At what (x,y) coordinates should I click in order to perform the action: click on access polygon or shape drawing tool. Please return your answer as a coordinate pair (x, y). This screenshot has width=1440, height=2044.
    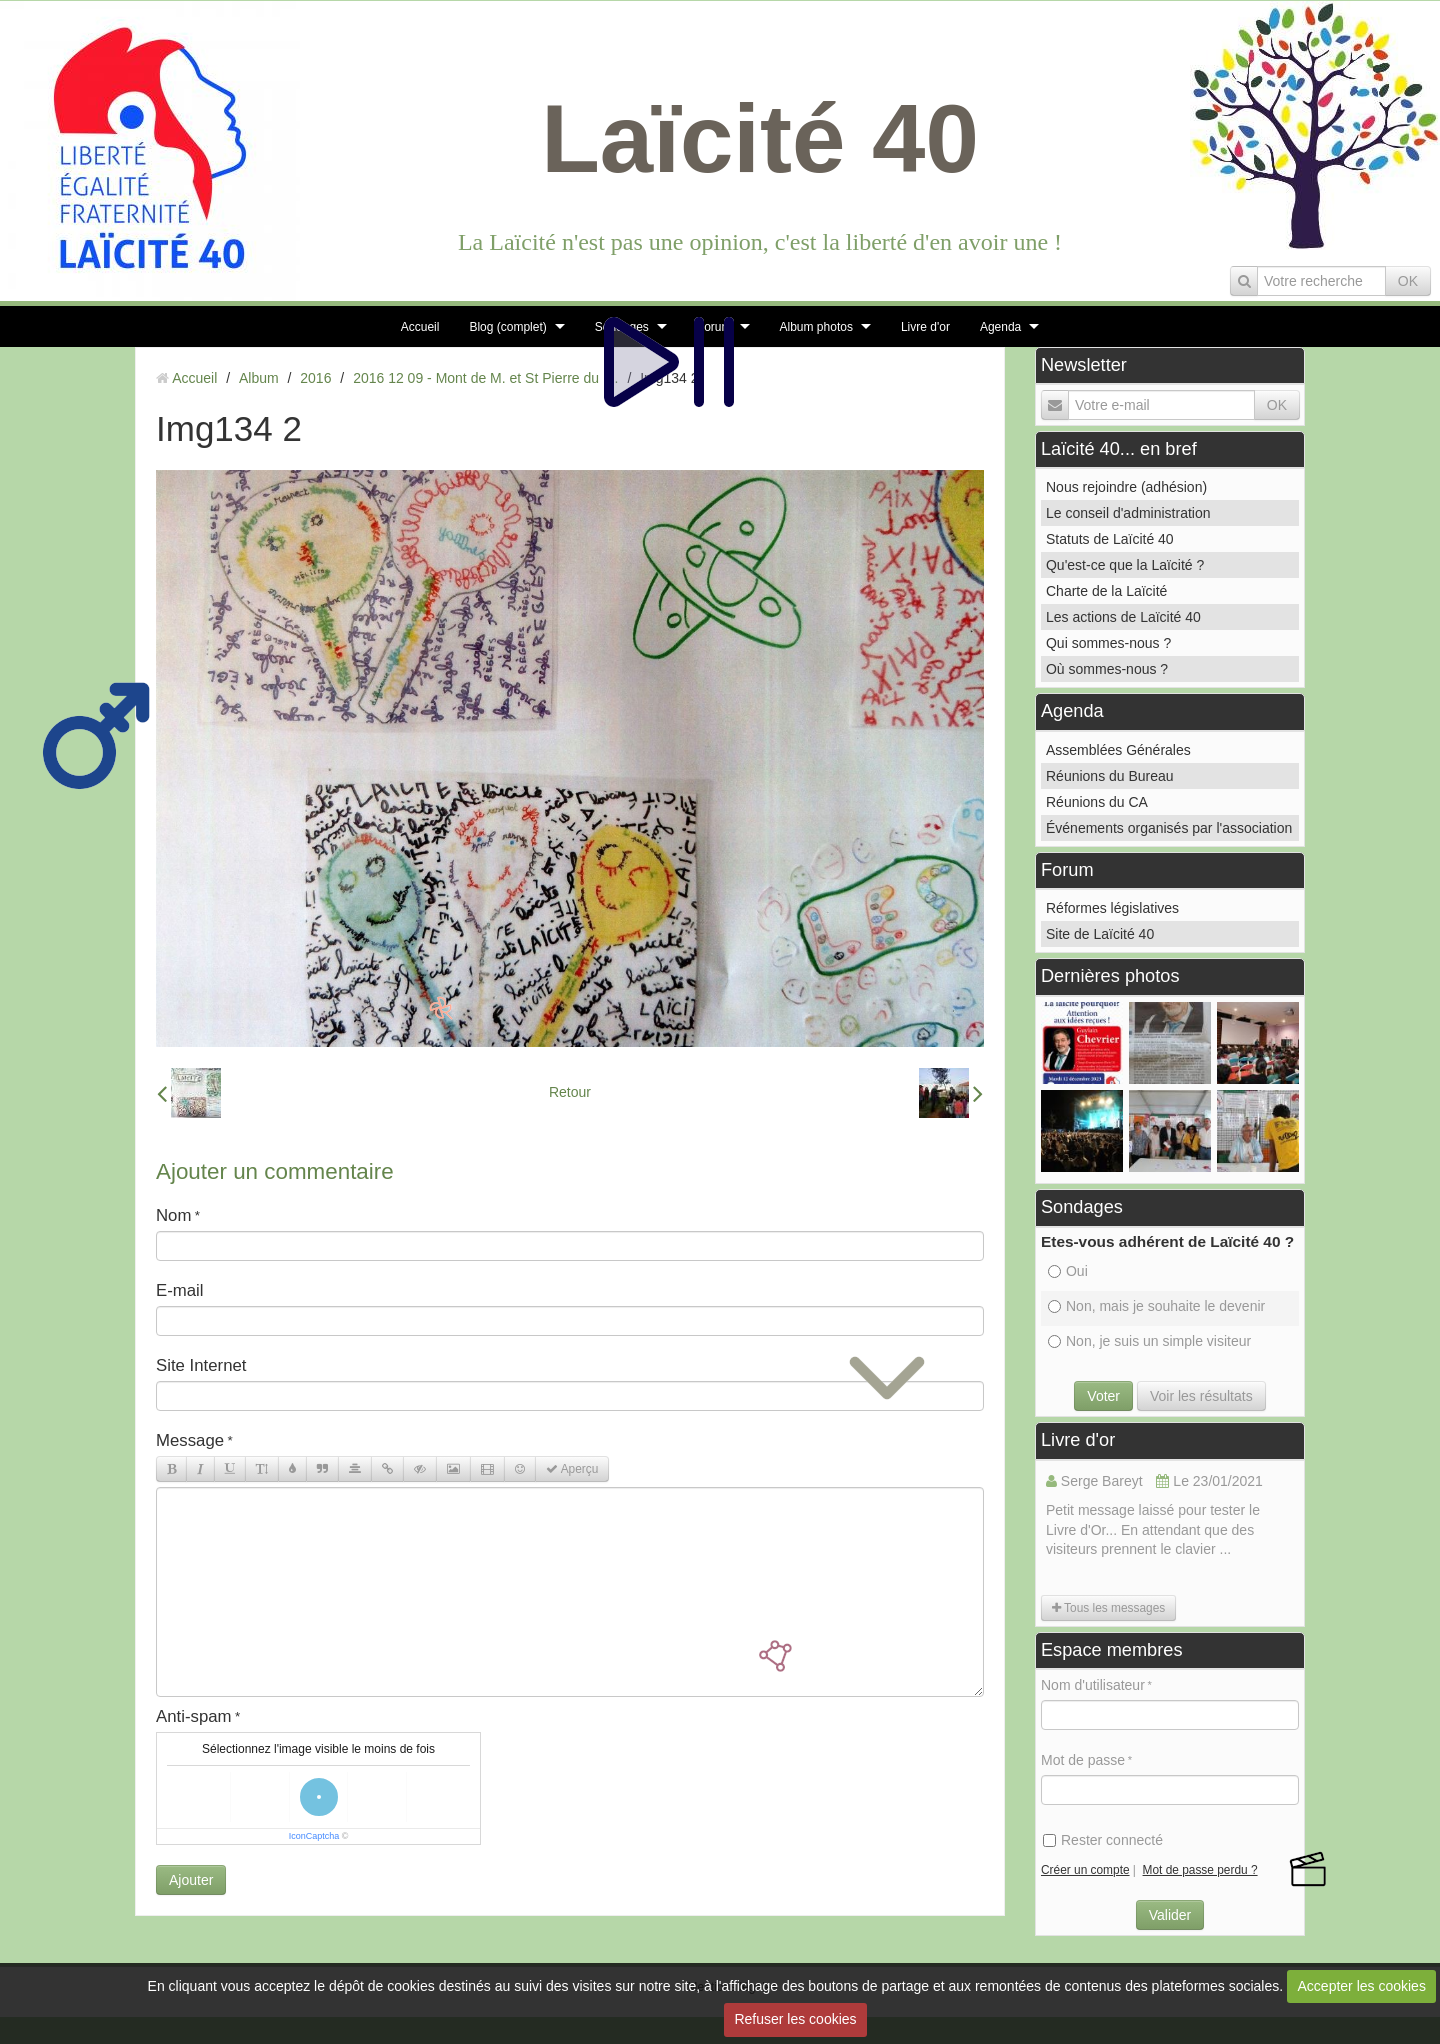
    Looking at the image, I should click on (776, 1656).